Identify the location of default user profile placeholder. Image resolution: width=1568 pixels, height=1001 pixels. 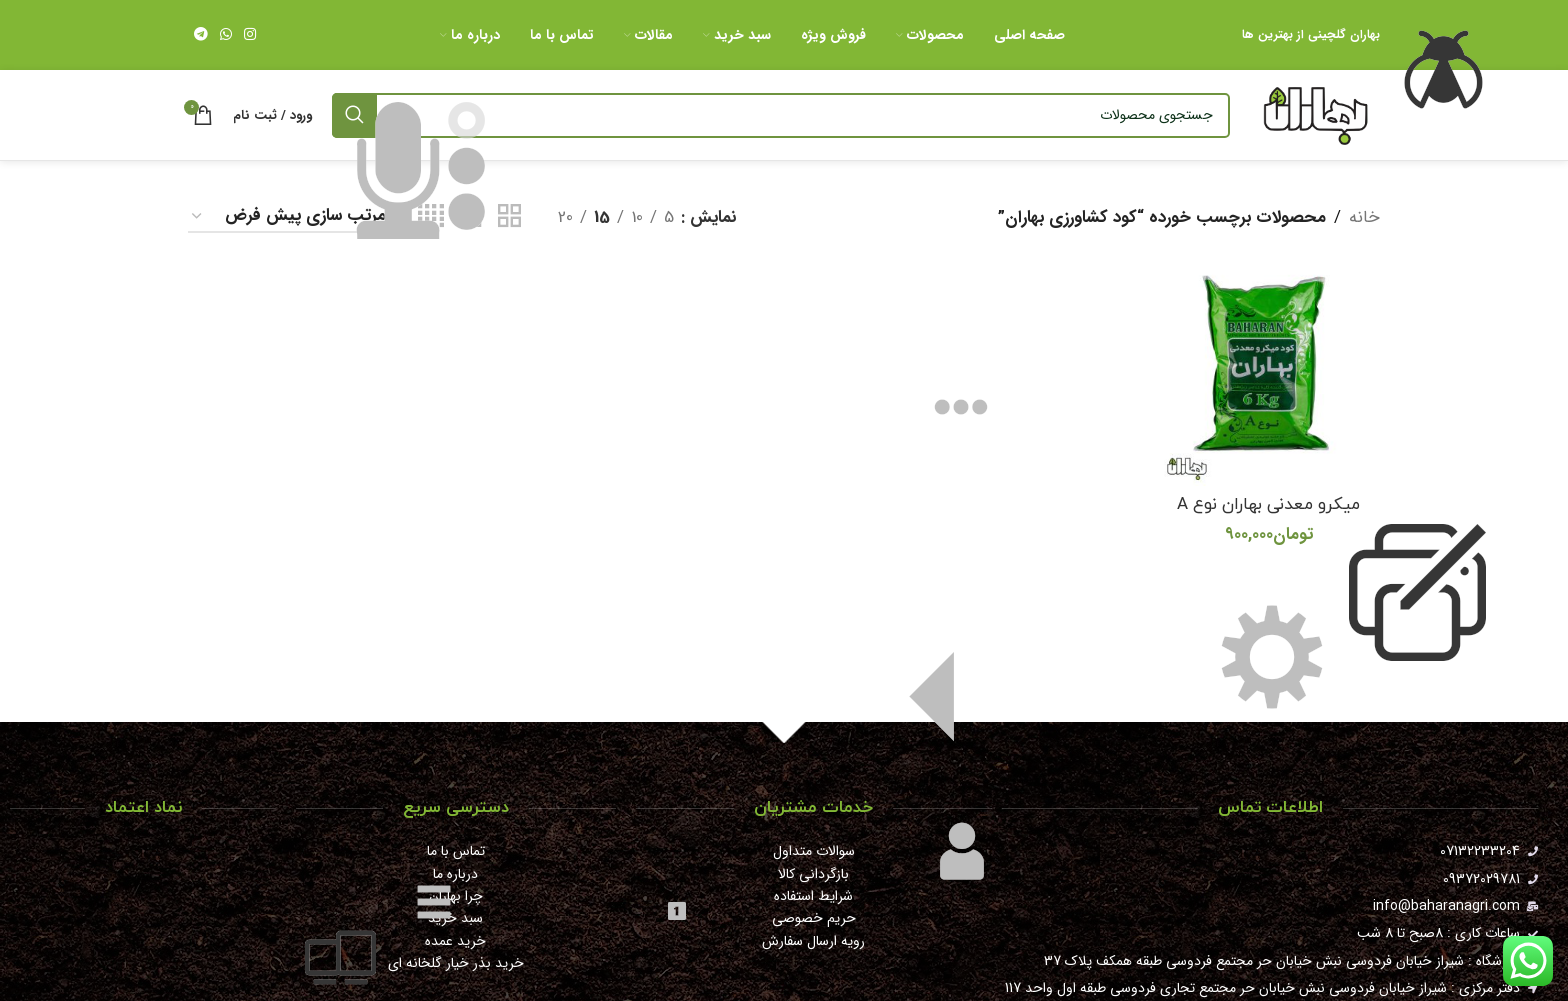
(962, 849).